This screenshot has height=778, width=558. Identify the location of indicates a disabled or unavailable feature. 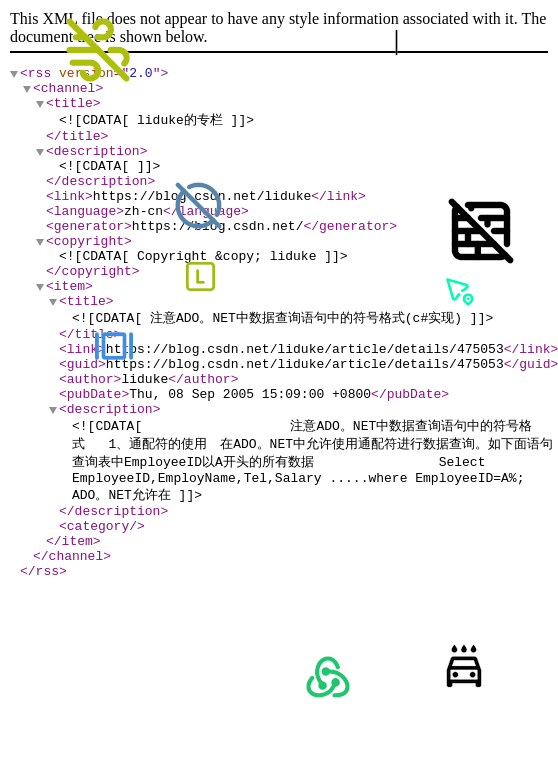
(198, 205).